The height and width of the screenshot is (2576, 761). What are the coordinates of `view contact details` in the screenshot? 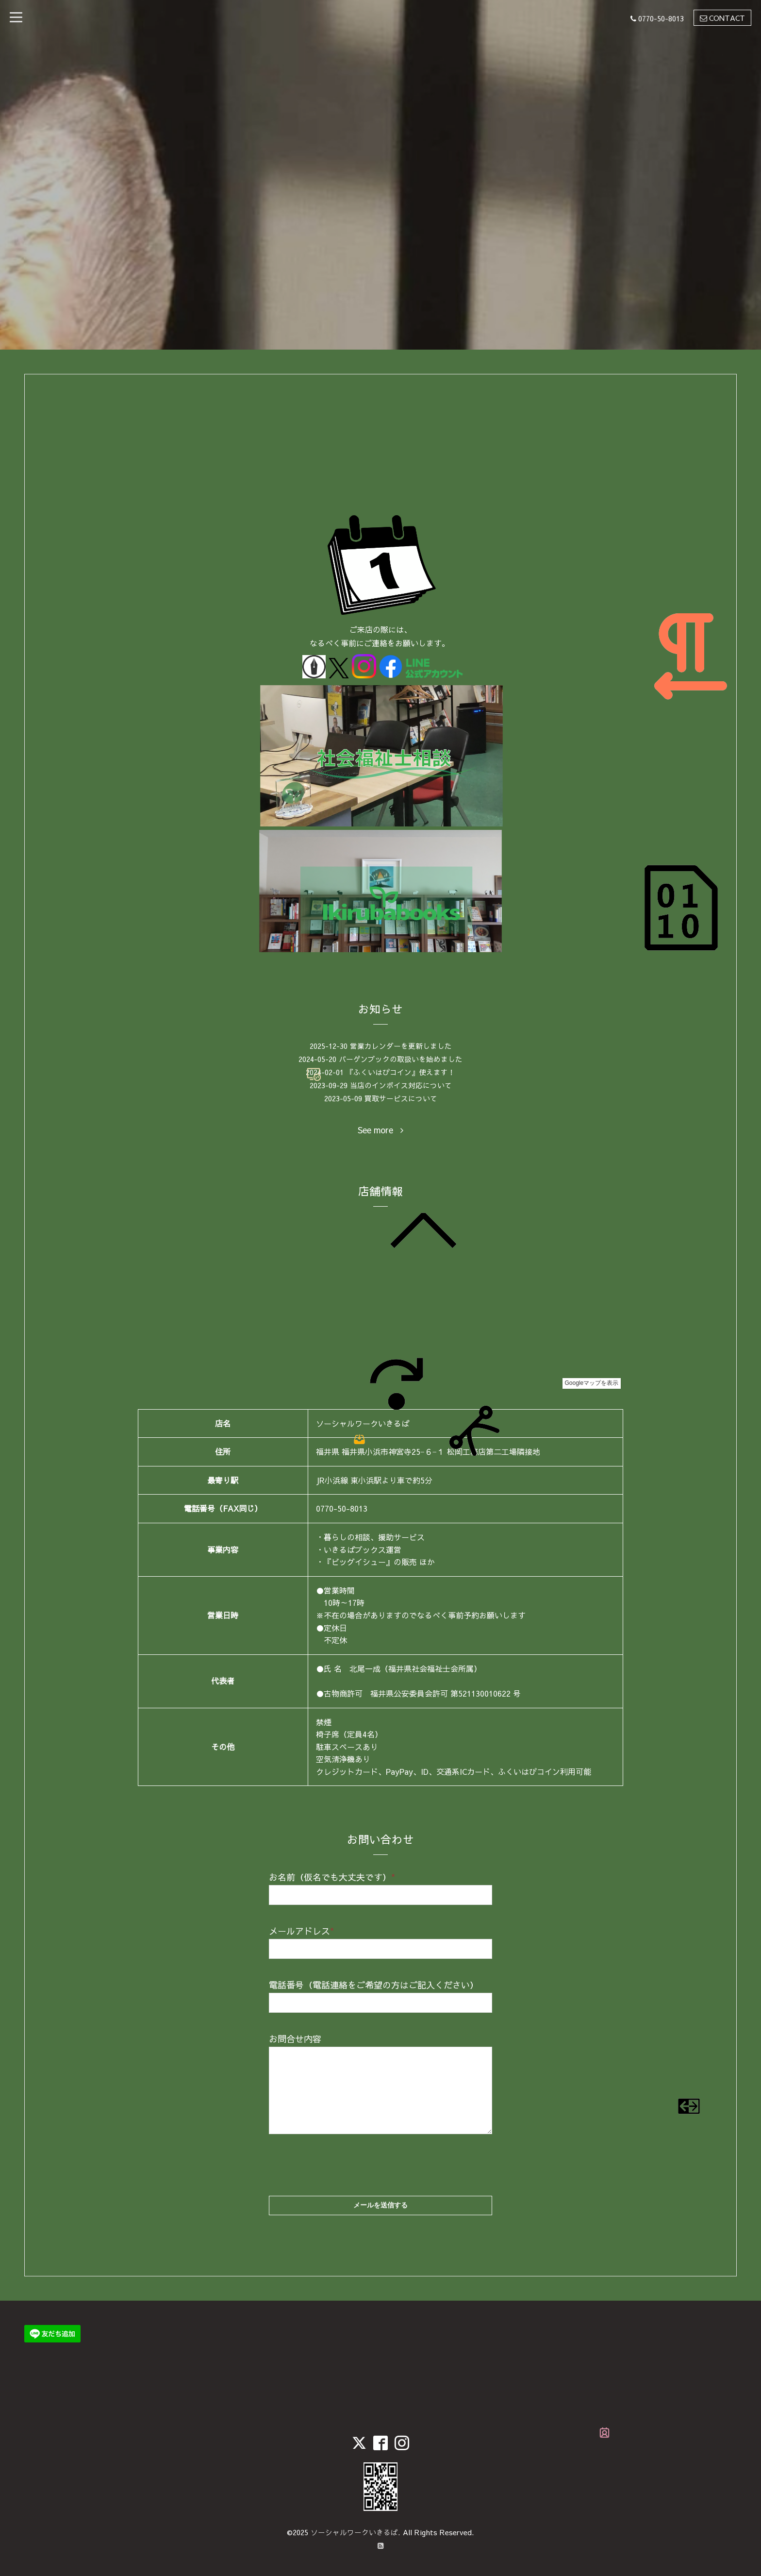 It's located at (604, 2432).